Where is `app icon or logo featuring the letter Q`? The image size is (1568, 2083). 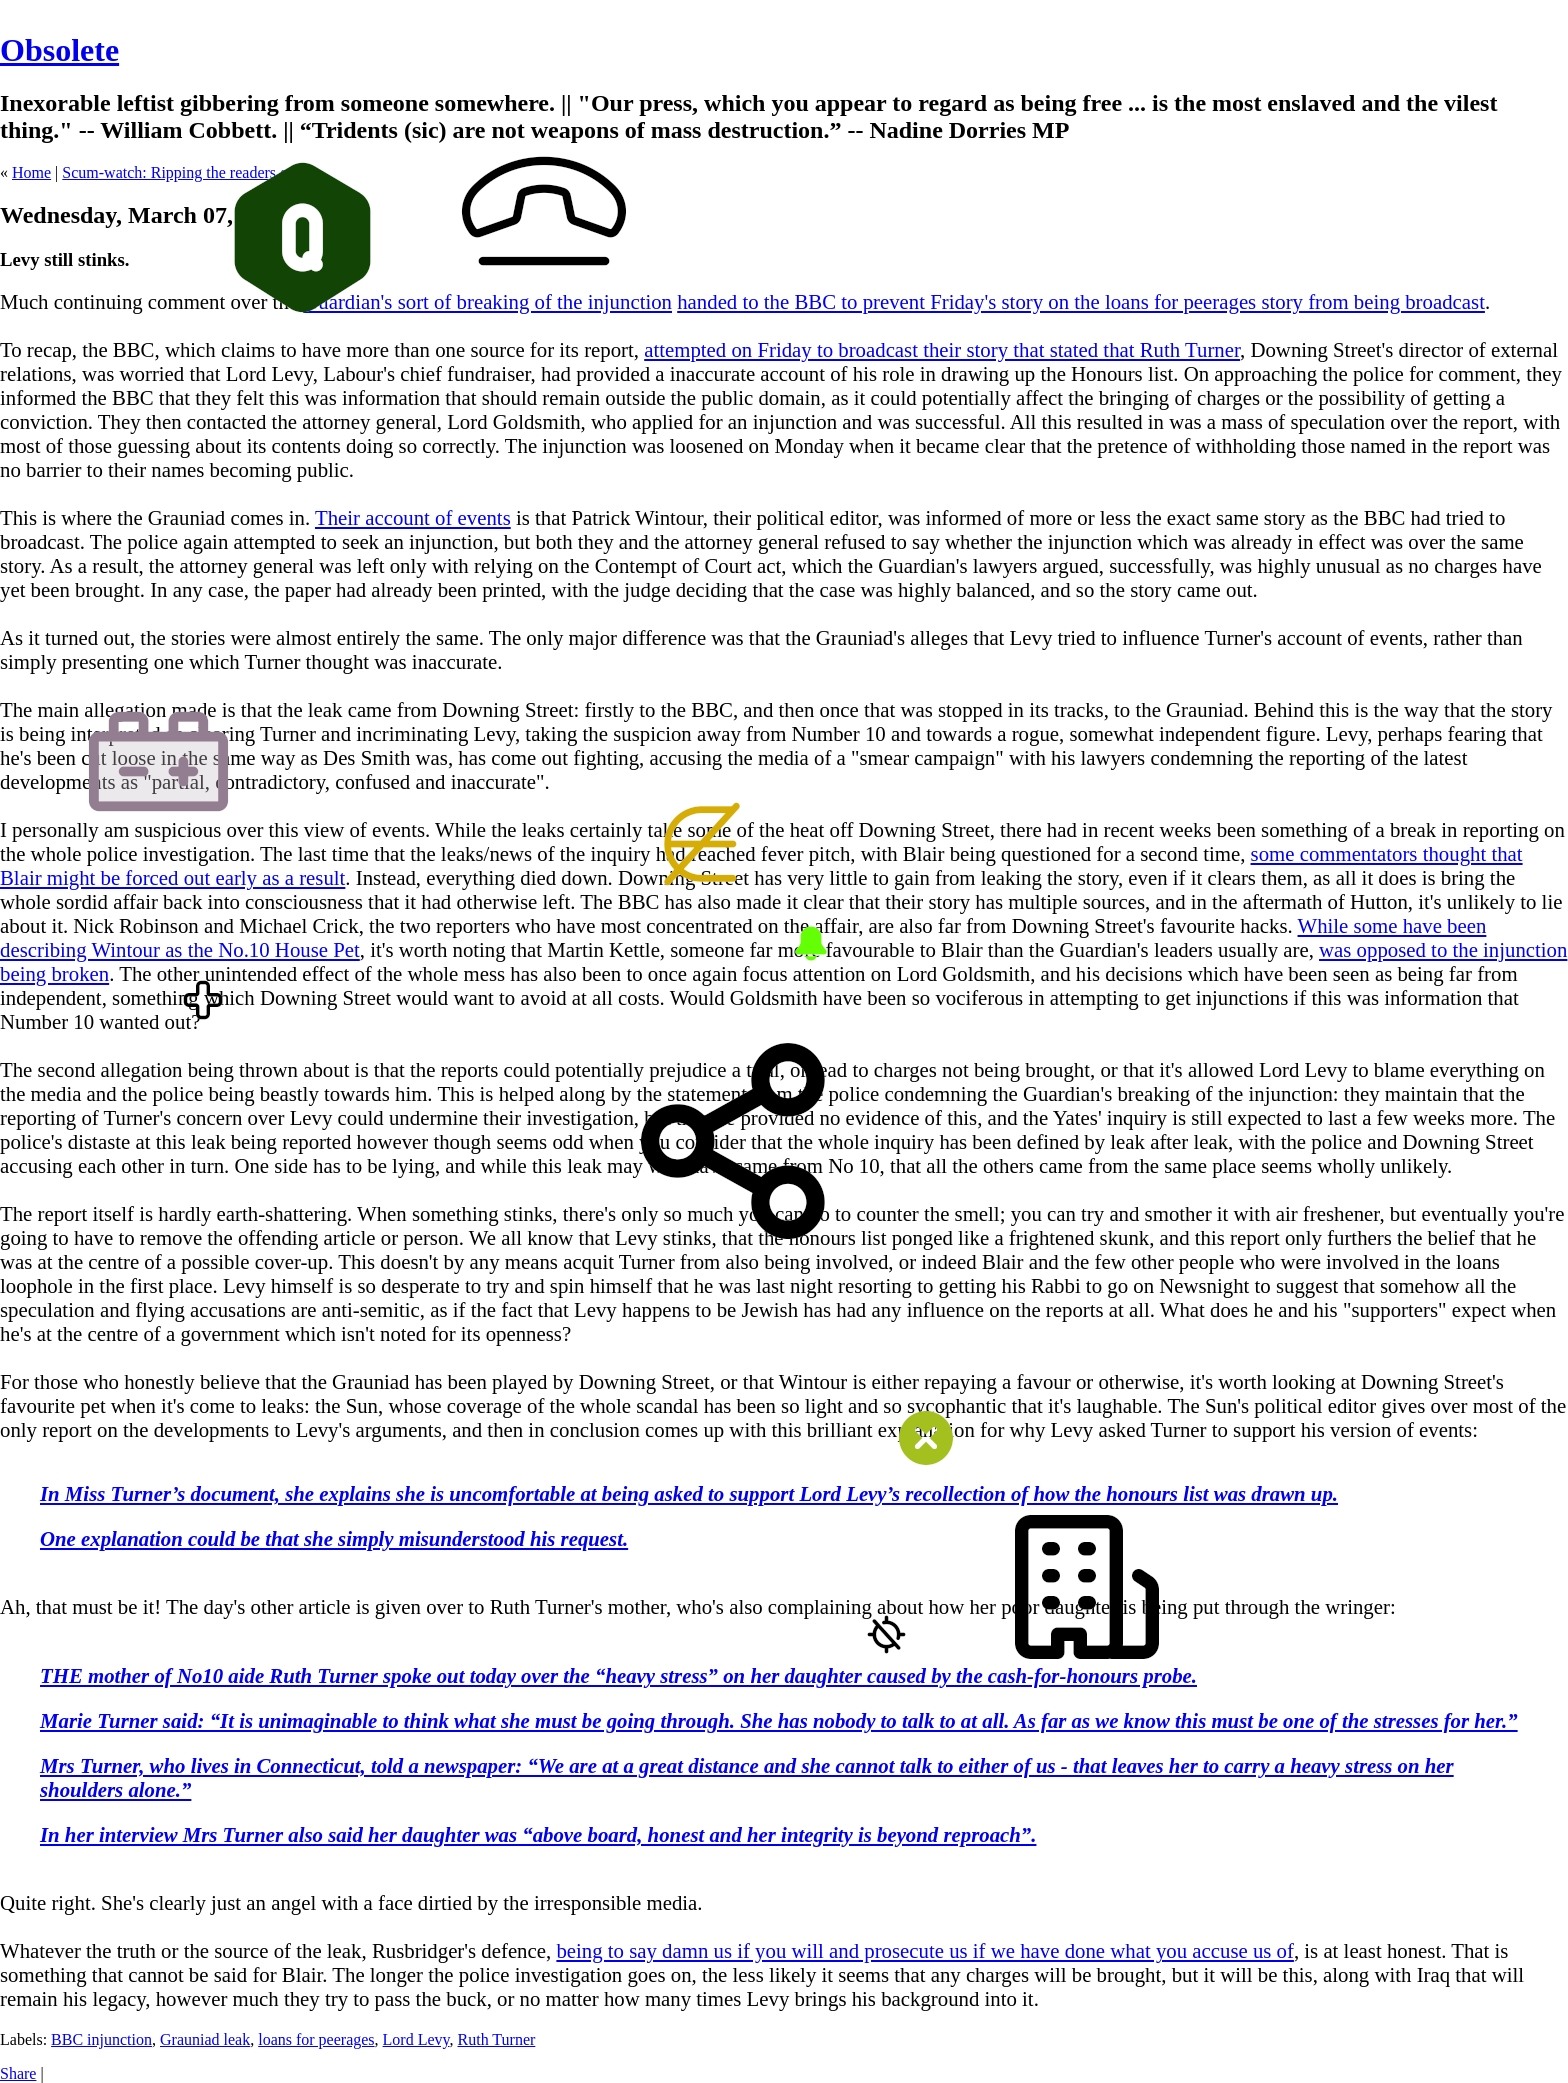
app icon or logo featuring the letter Q is located at coordinates (302, 237).